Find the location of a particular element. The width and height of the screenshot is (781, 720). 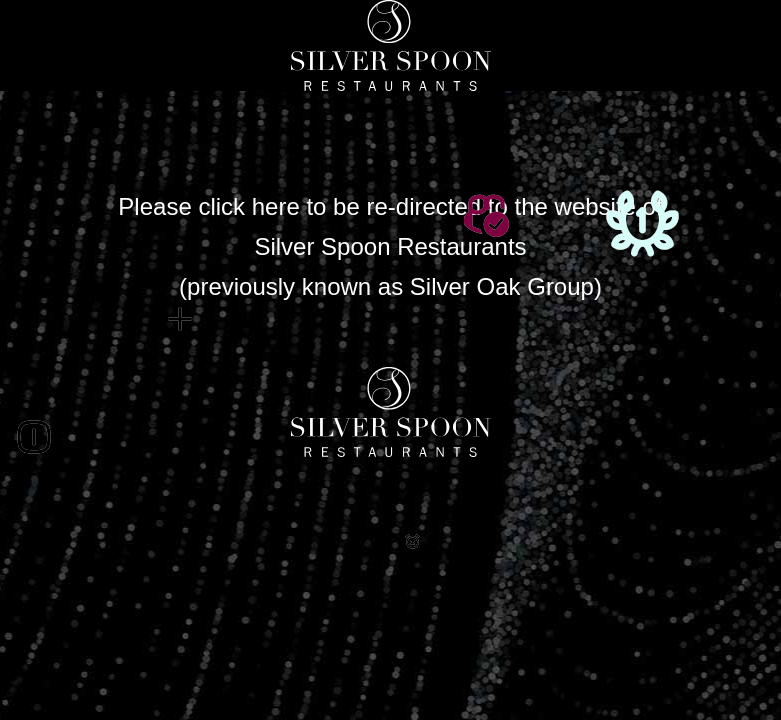

add a new item is located at coordinates (180, 319).